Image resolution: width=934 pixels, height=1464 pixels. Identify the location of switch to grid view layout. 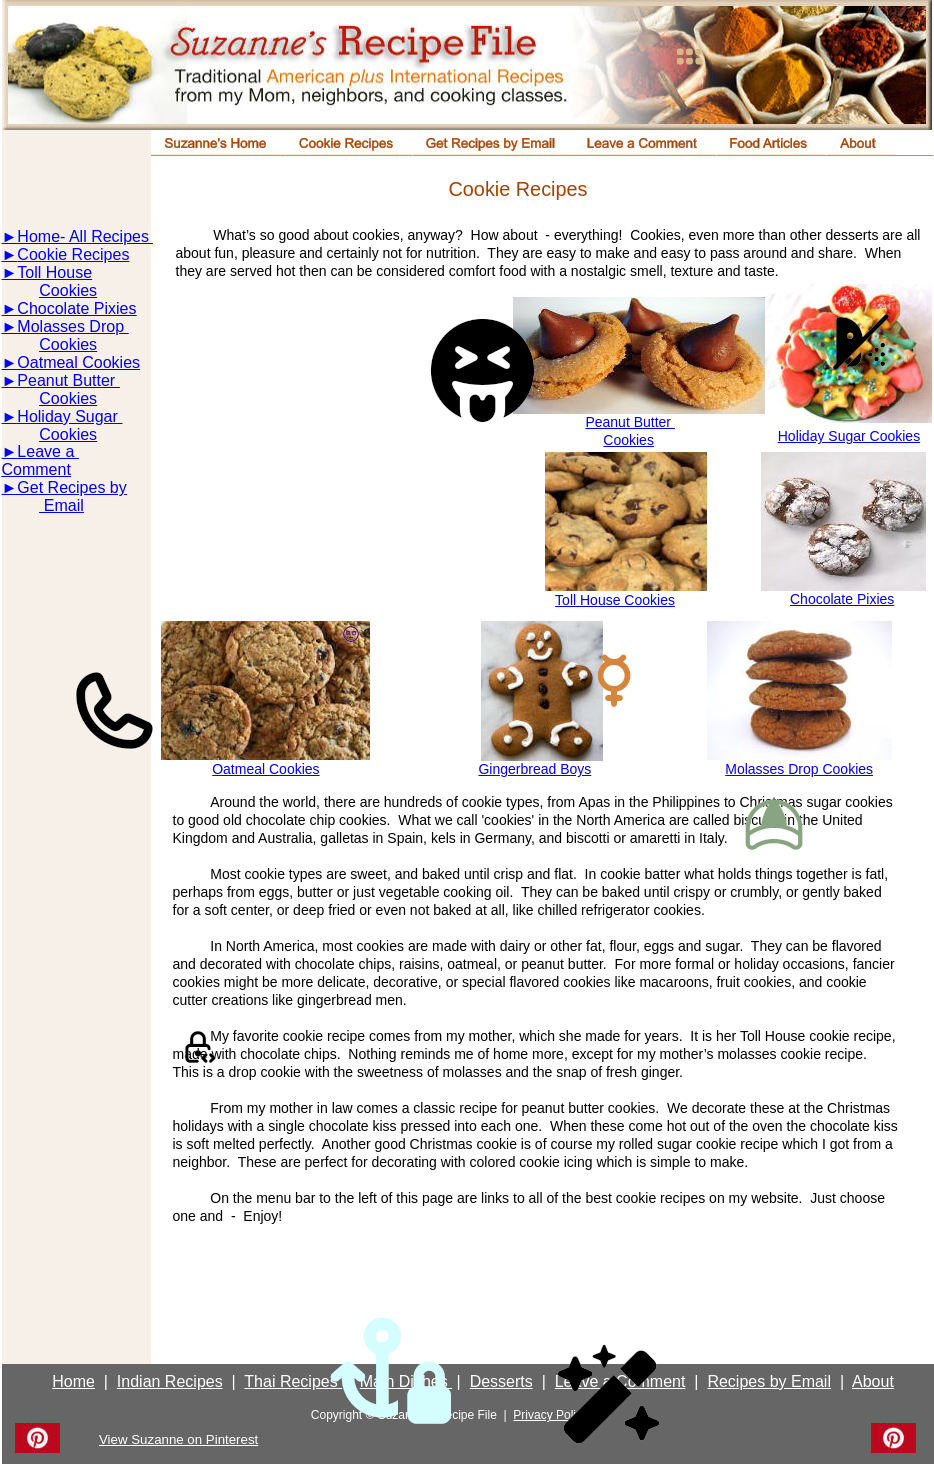
(689, 56).